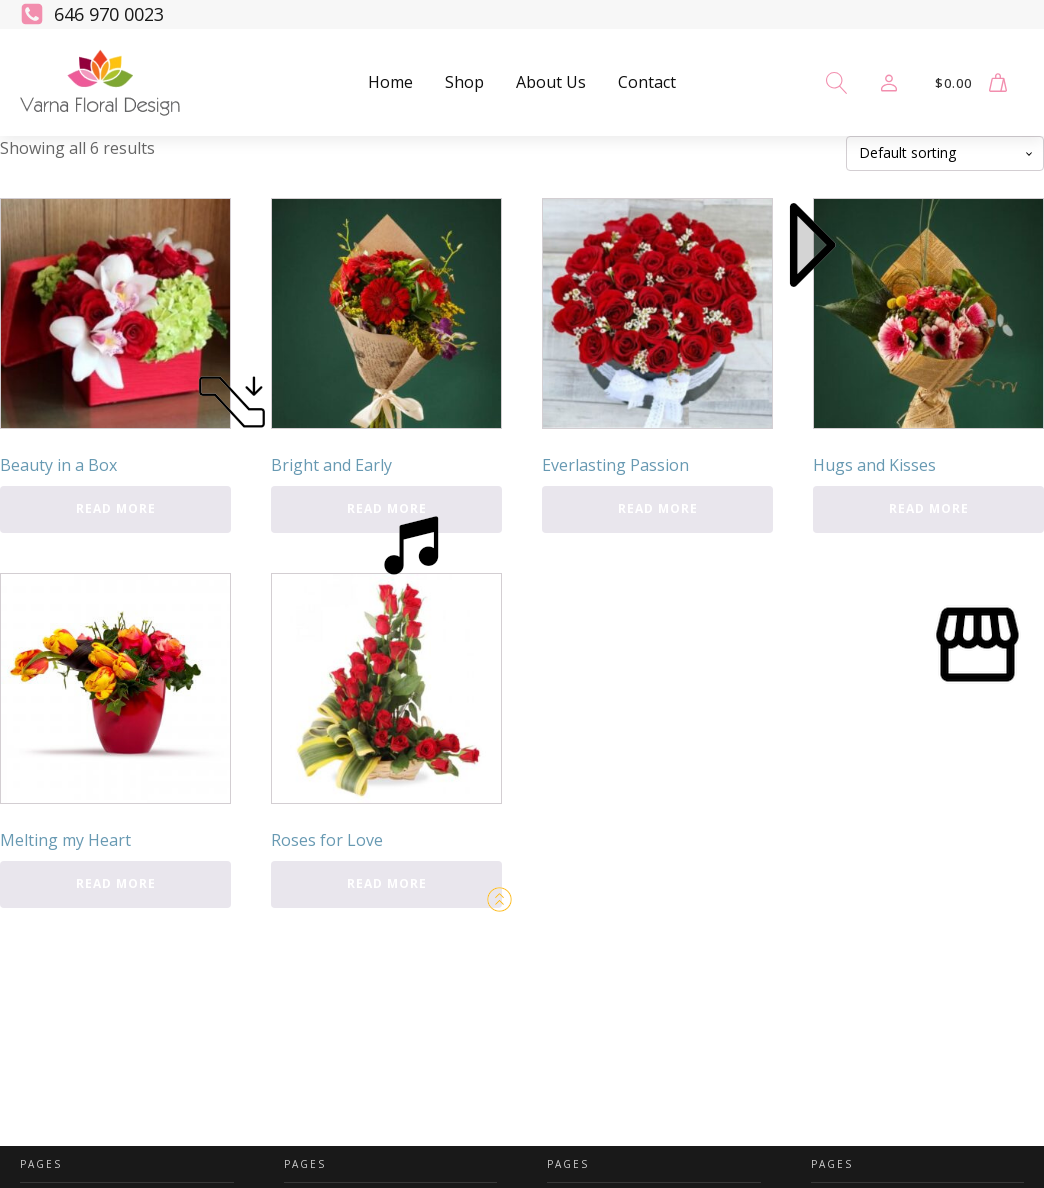 This screenshot has height=1188, width=1044. I want to click on access the marketplace or shop, so click(977, 644).